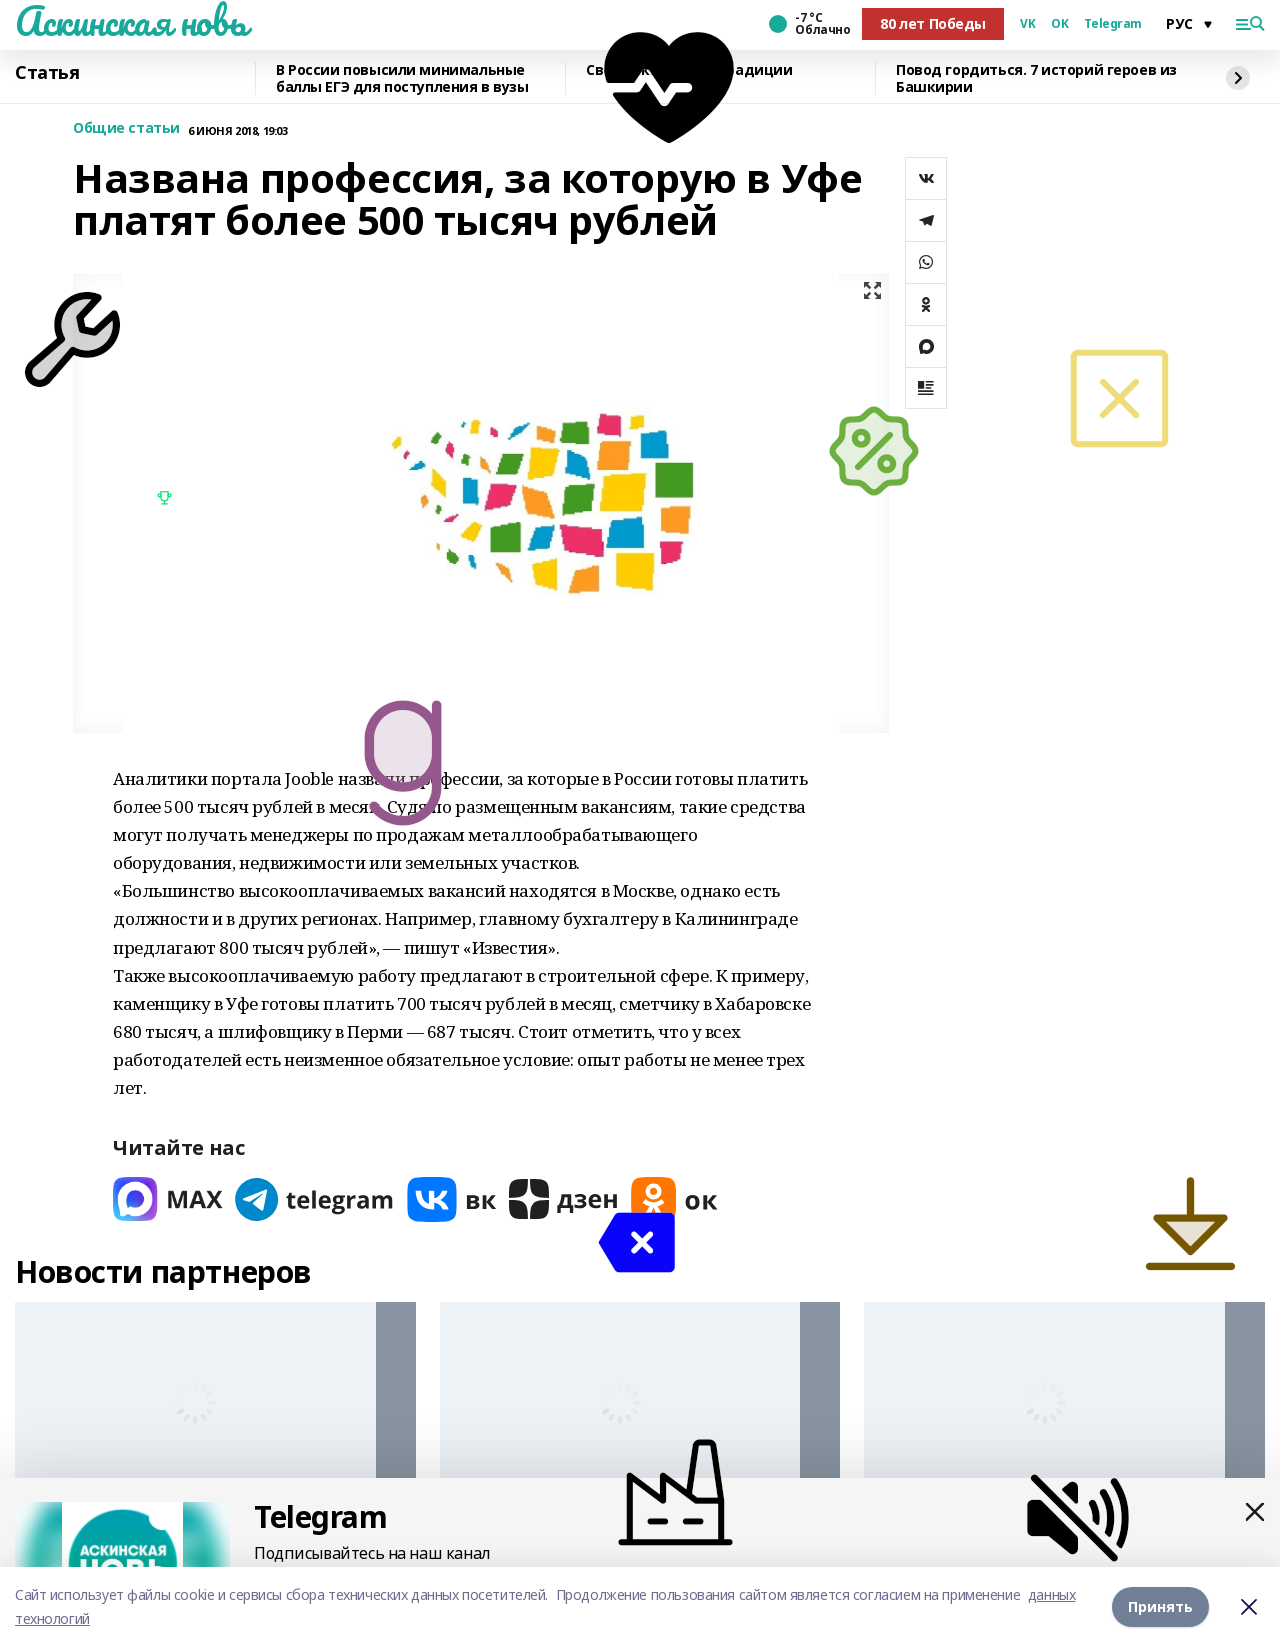  I want to click on view manufacturing or production facilities, so click(675, 1496).